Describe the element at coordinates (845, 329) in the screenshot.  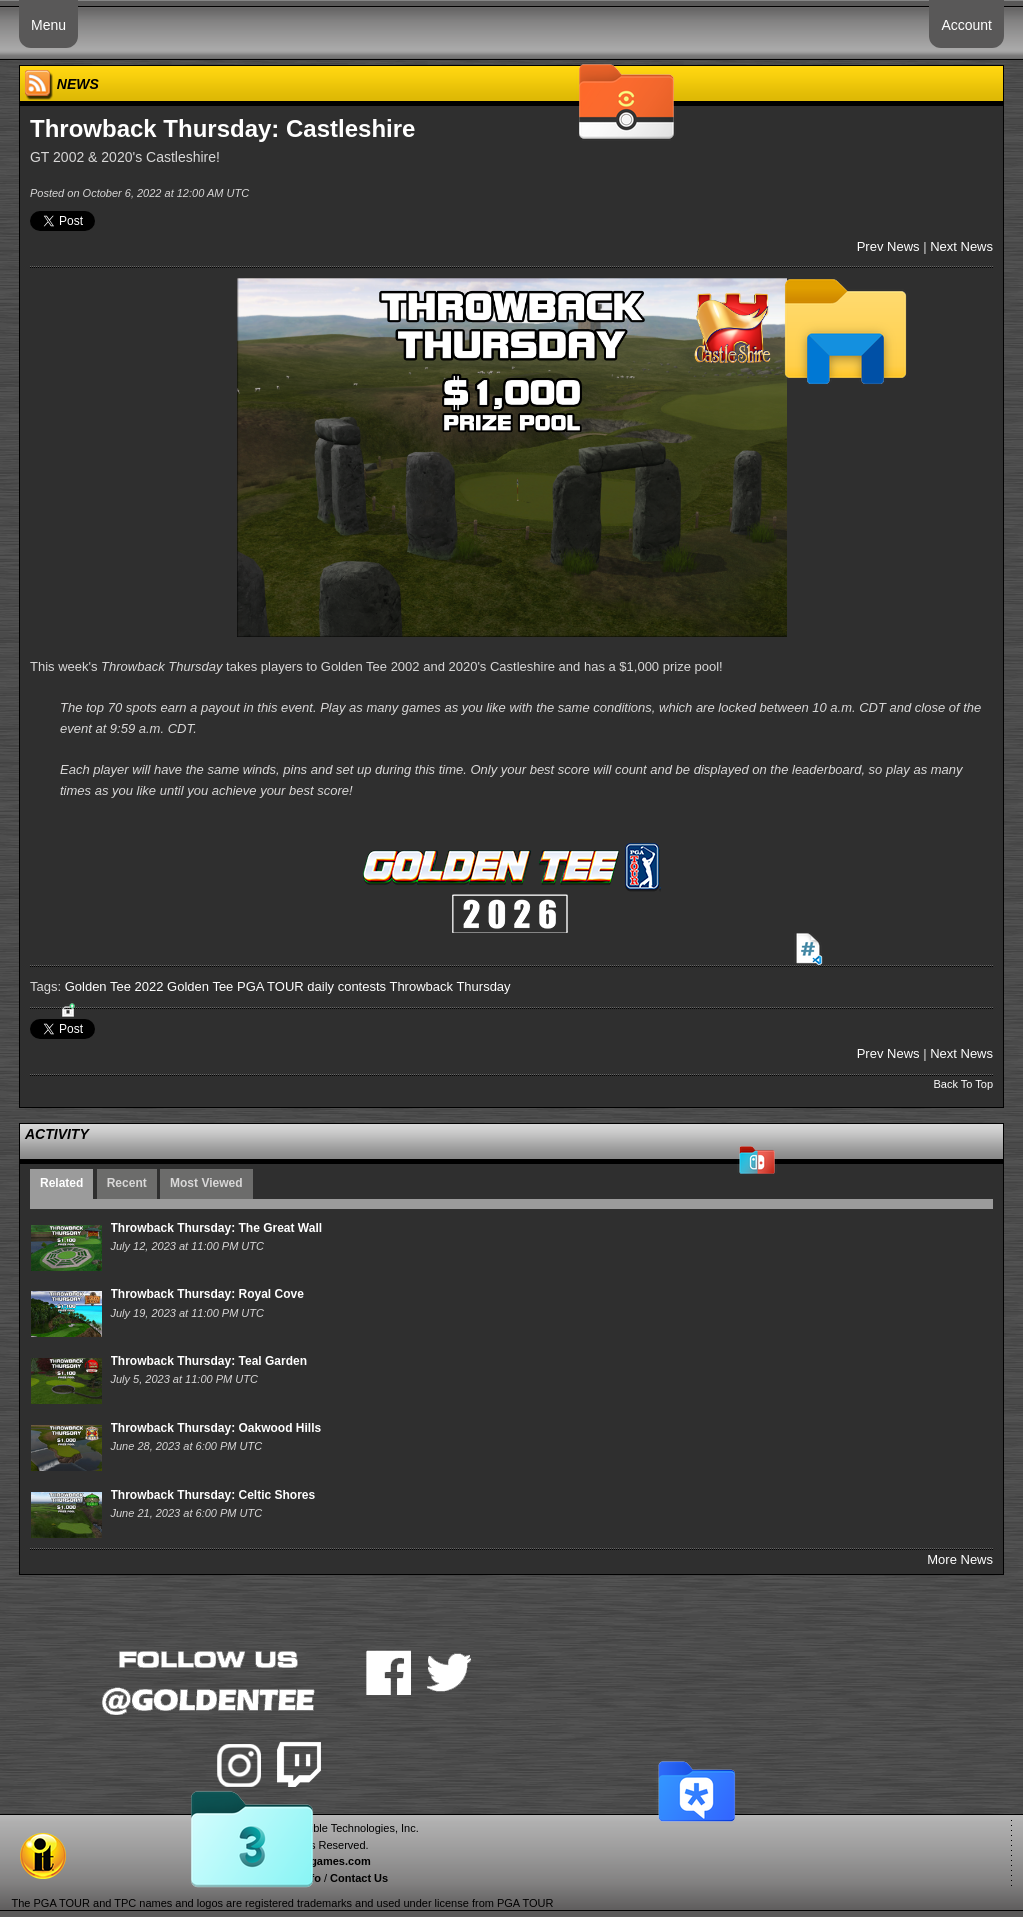
I see `open windows file explorer` at that location.